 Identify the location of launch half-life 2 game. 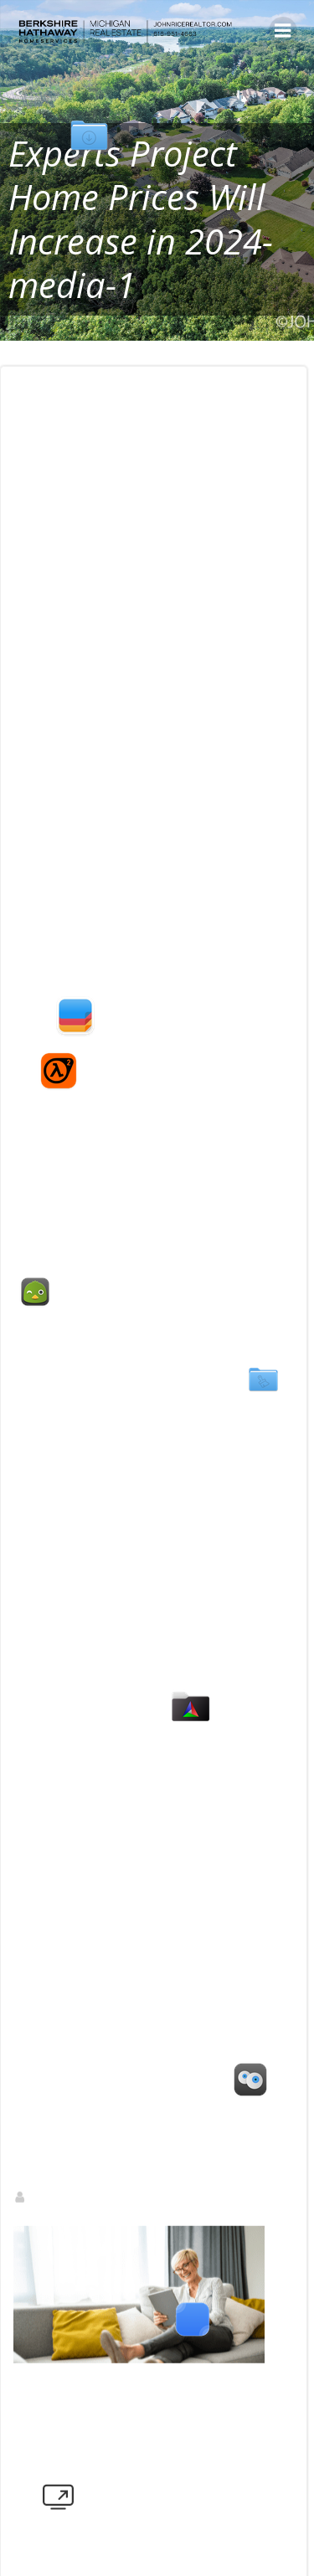
(59, 1071).